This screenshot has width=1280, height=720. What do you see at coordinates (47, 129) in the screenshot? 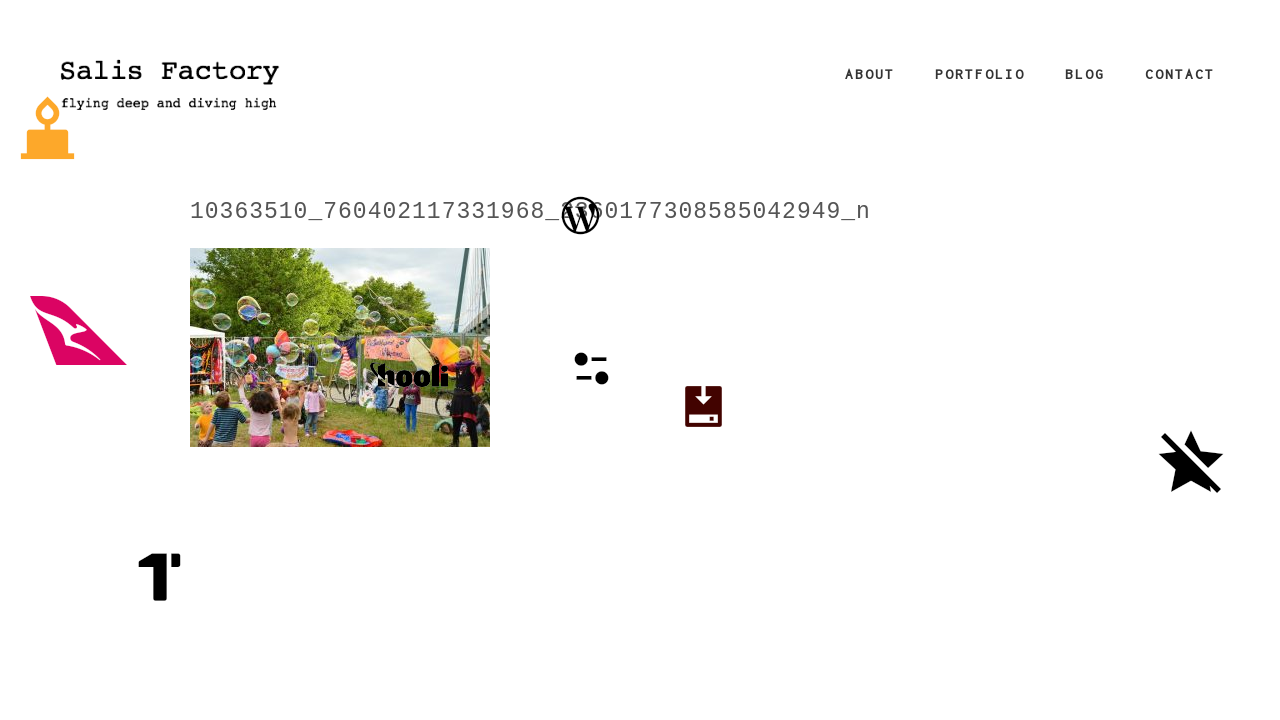
I see `access candle or ambient lighting mode` at bounding box center [47, 129].